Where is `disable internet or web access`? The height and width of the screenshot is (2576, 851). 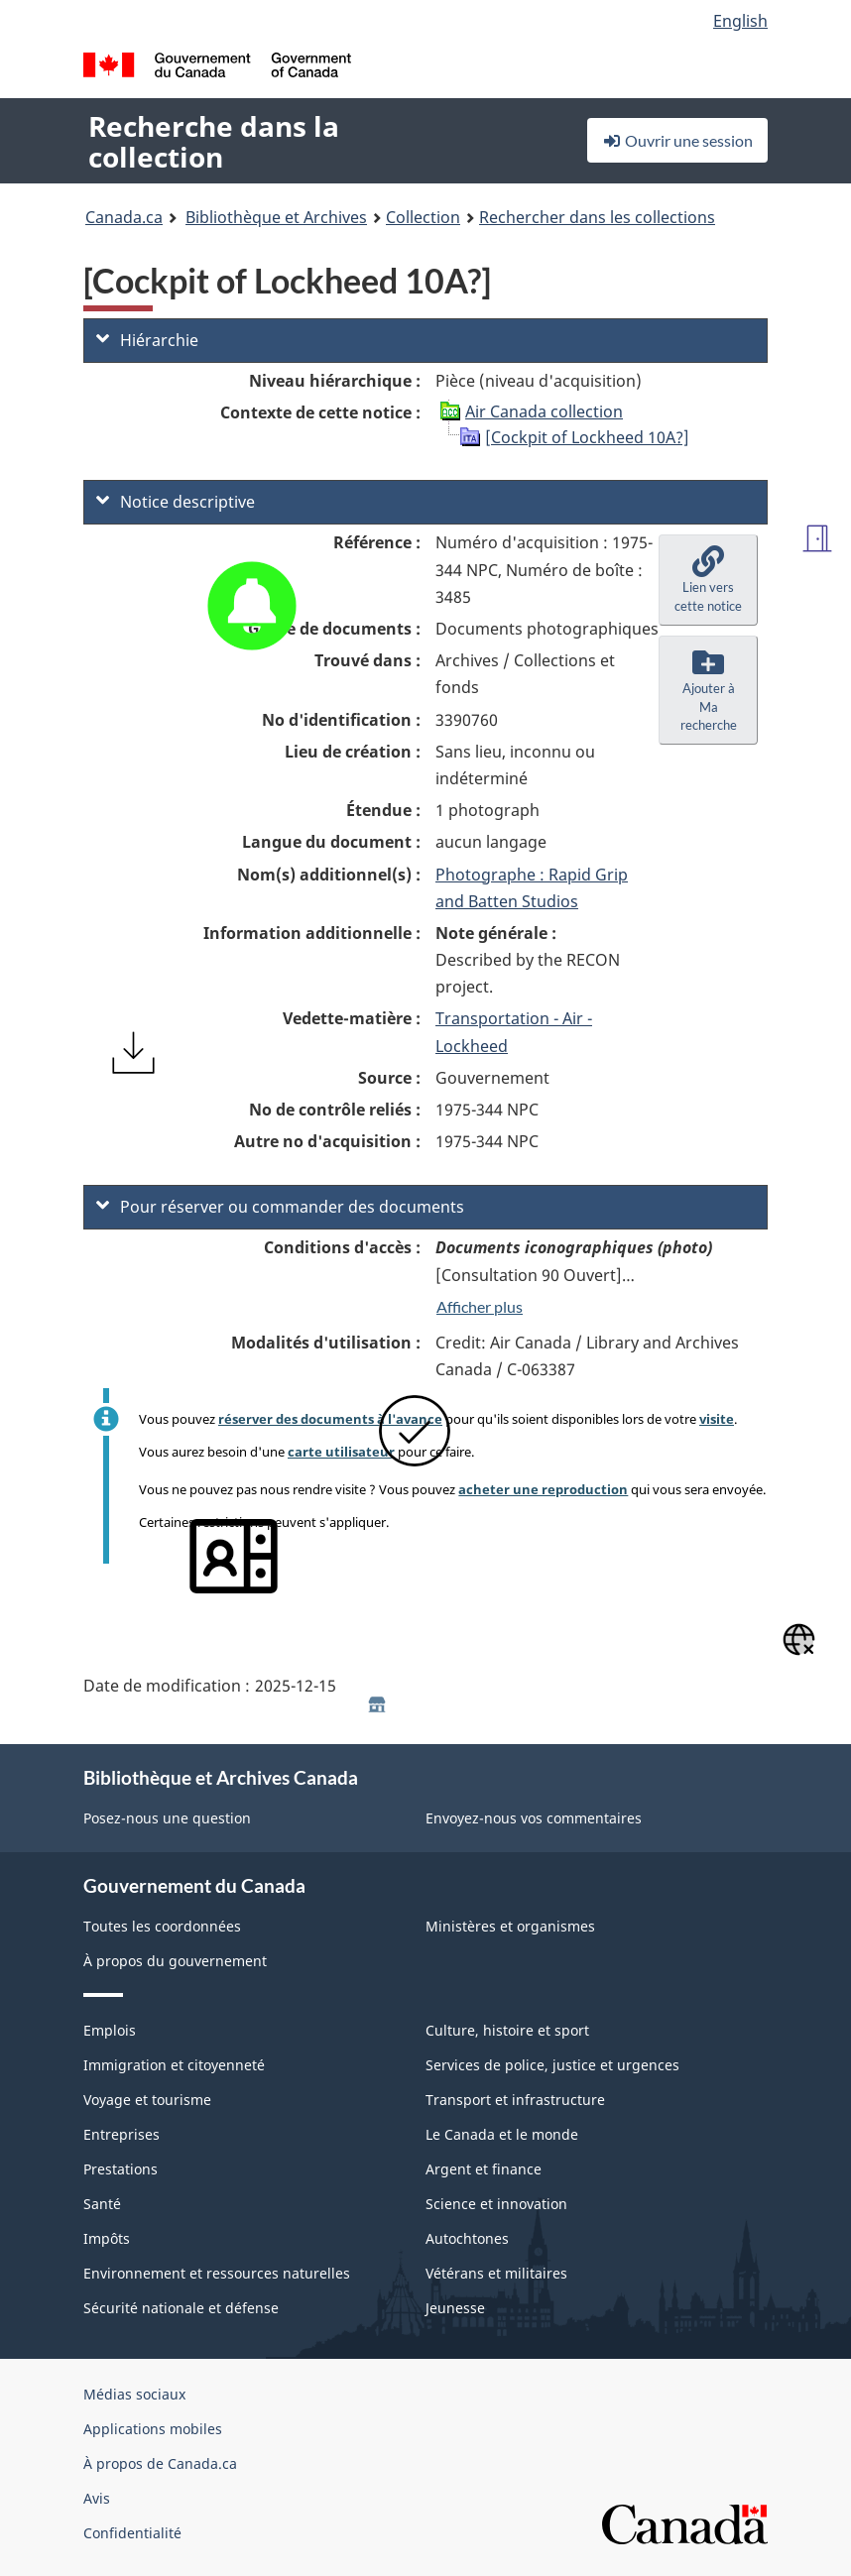 disable internet or web access is located at coordinates (798, 1639).